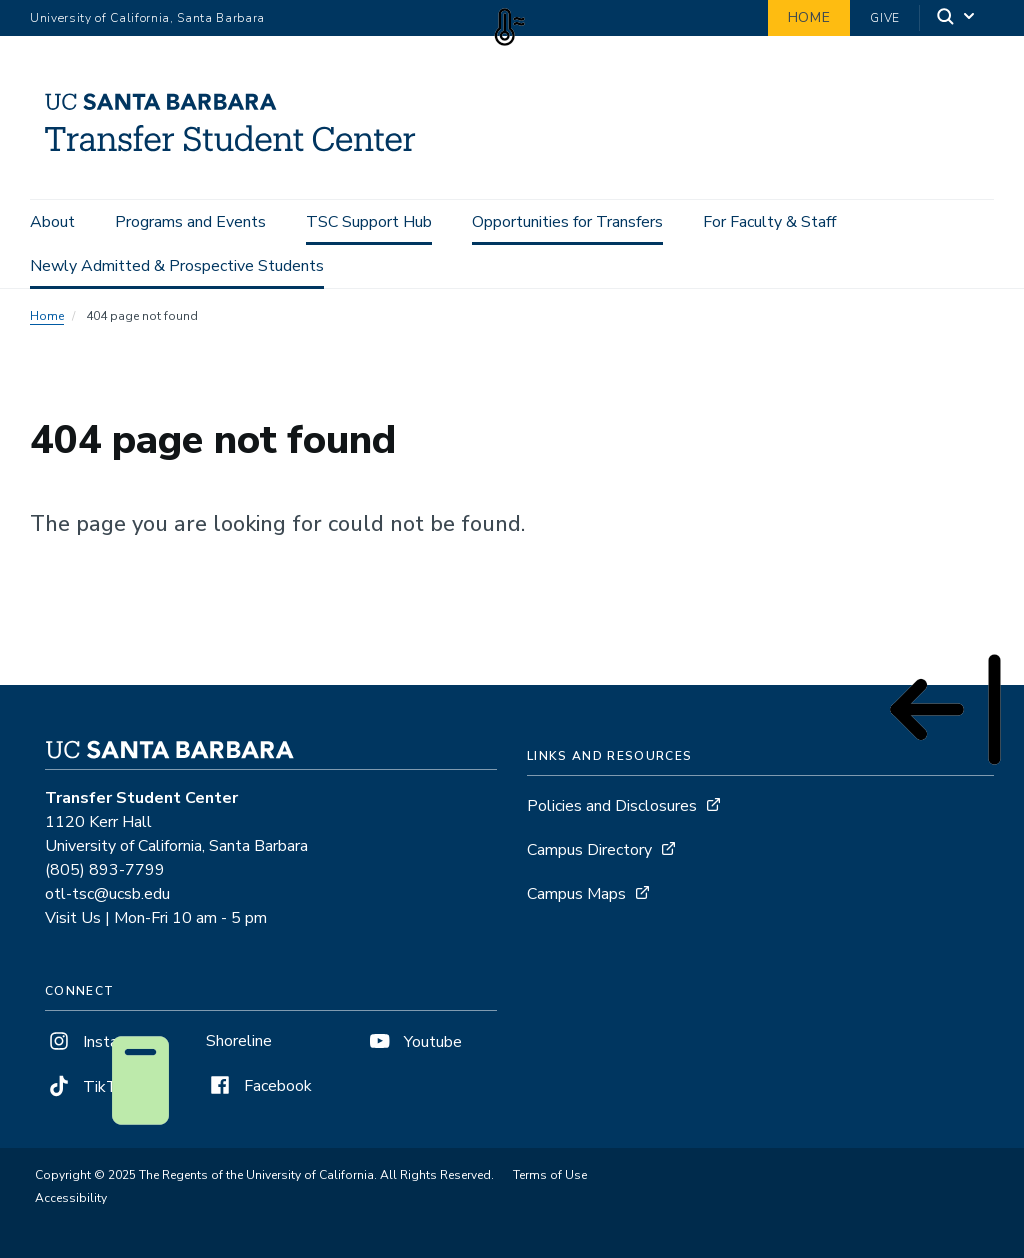 The width and height of the screenshot is (1024, 1258). I want to click on indicates high temperature or heat warning, so click(506, 27).